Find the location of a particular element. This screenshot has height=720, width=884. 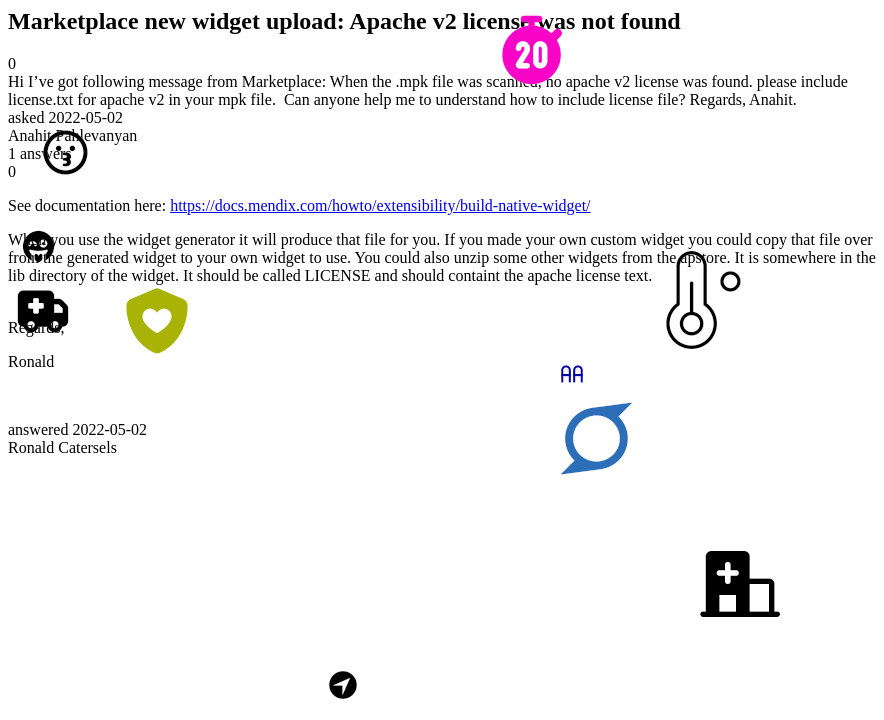

find nearby hospitals or medical facilities is located at coordinates (736, 584).